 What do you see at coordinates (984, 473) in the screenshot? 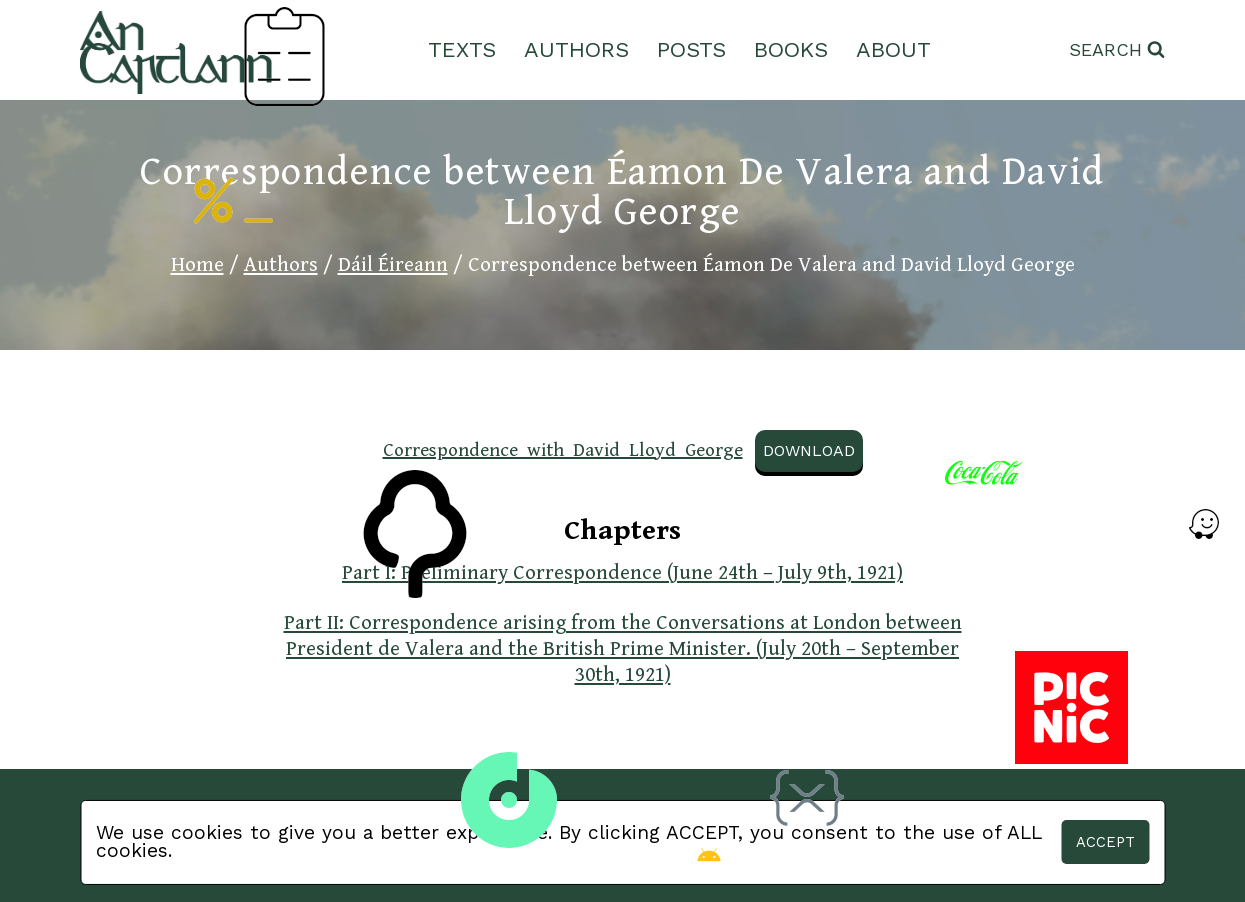
I see `coca-cola brand logo` at bounding box center [984, 473].